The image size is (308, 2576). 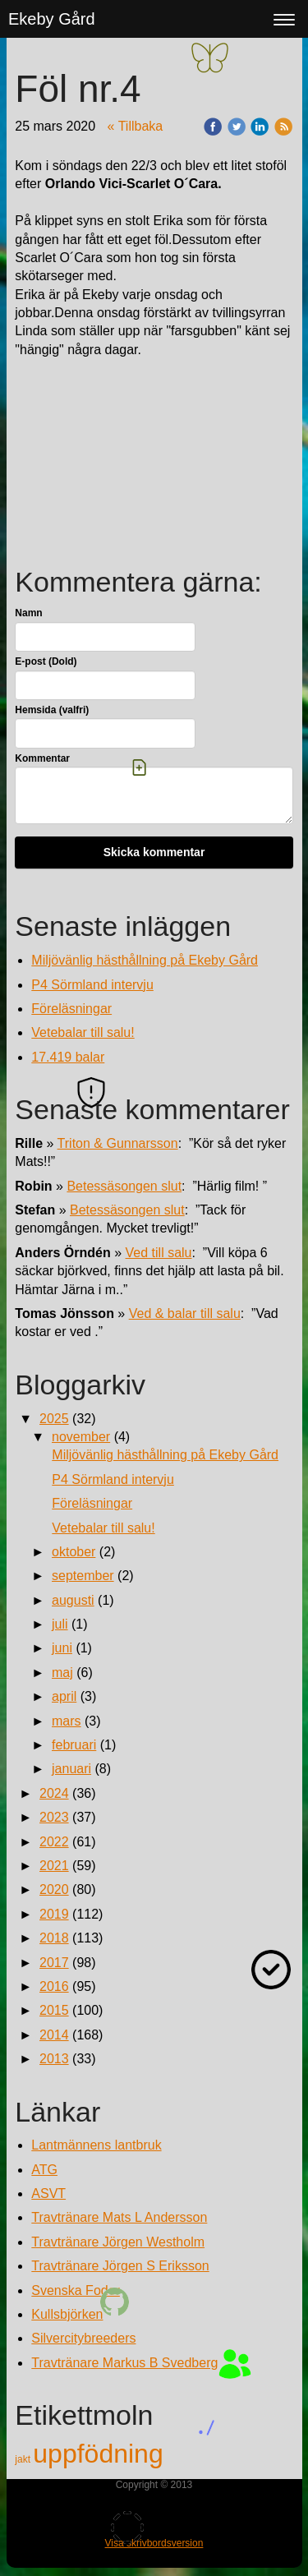 What do you see at coordinates (206, 2427) in the screenshot?
I see `indicates a relative file path reference` at bounding box center [206, 2427].